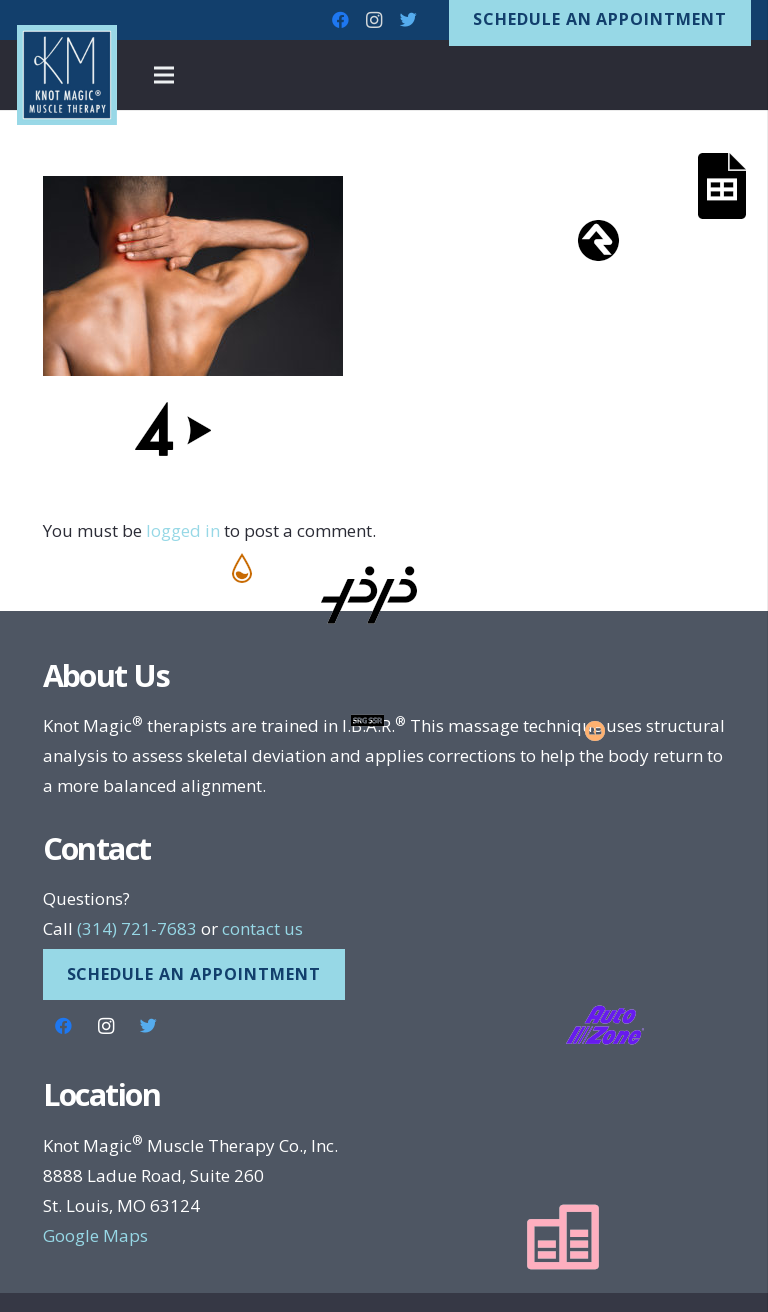 This screenshot has height=1312, width=768. Describe the element at coordinates (722, 186) in the screenshot. I see `open Google Sheets` at that location.